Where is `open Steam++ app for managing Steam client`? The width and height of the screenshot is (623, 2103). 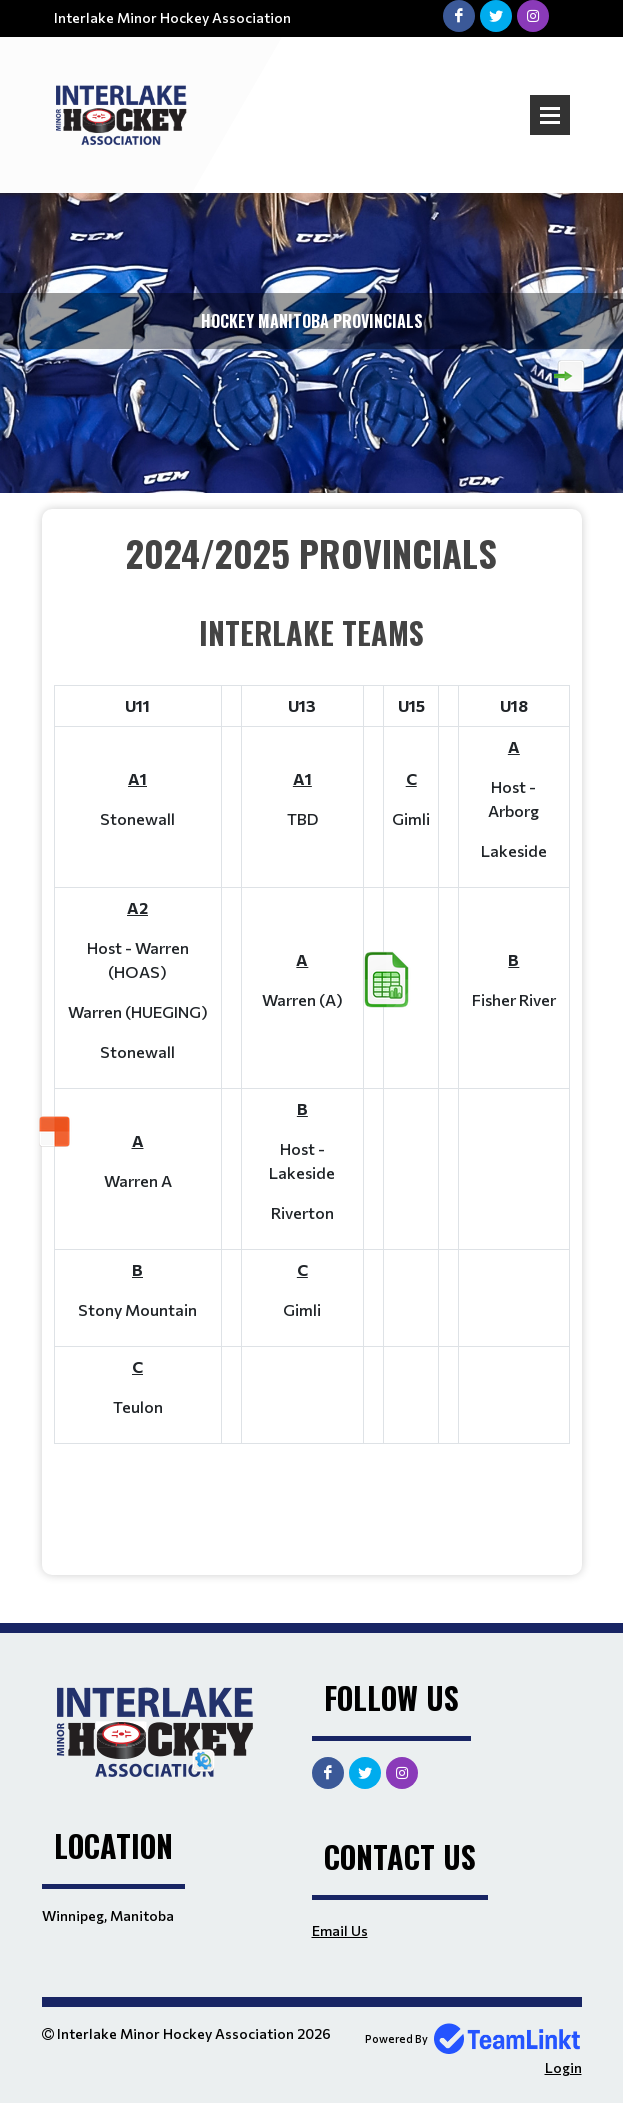
open Steam++ app for managing Steam client is located at coordinates (203, 1760).